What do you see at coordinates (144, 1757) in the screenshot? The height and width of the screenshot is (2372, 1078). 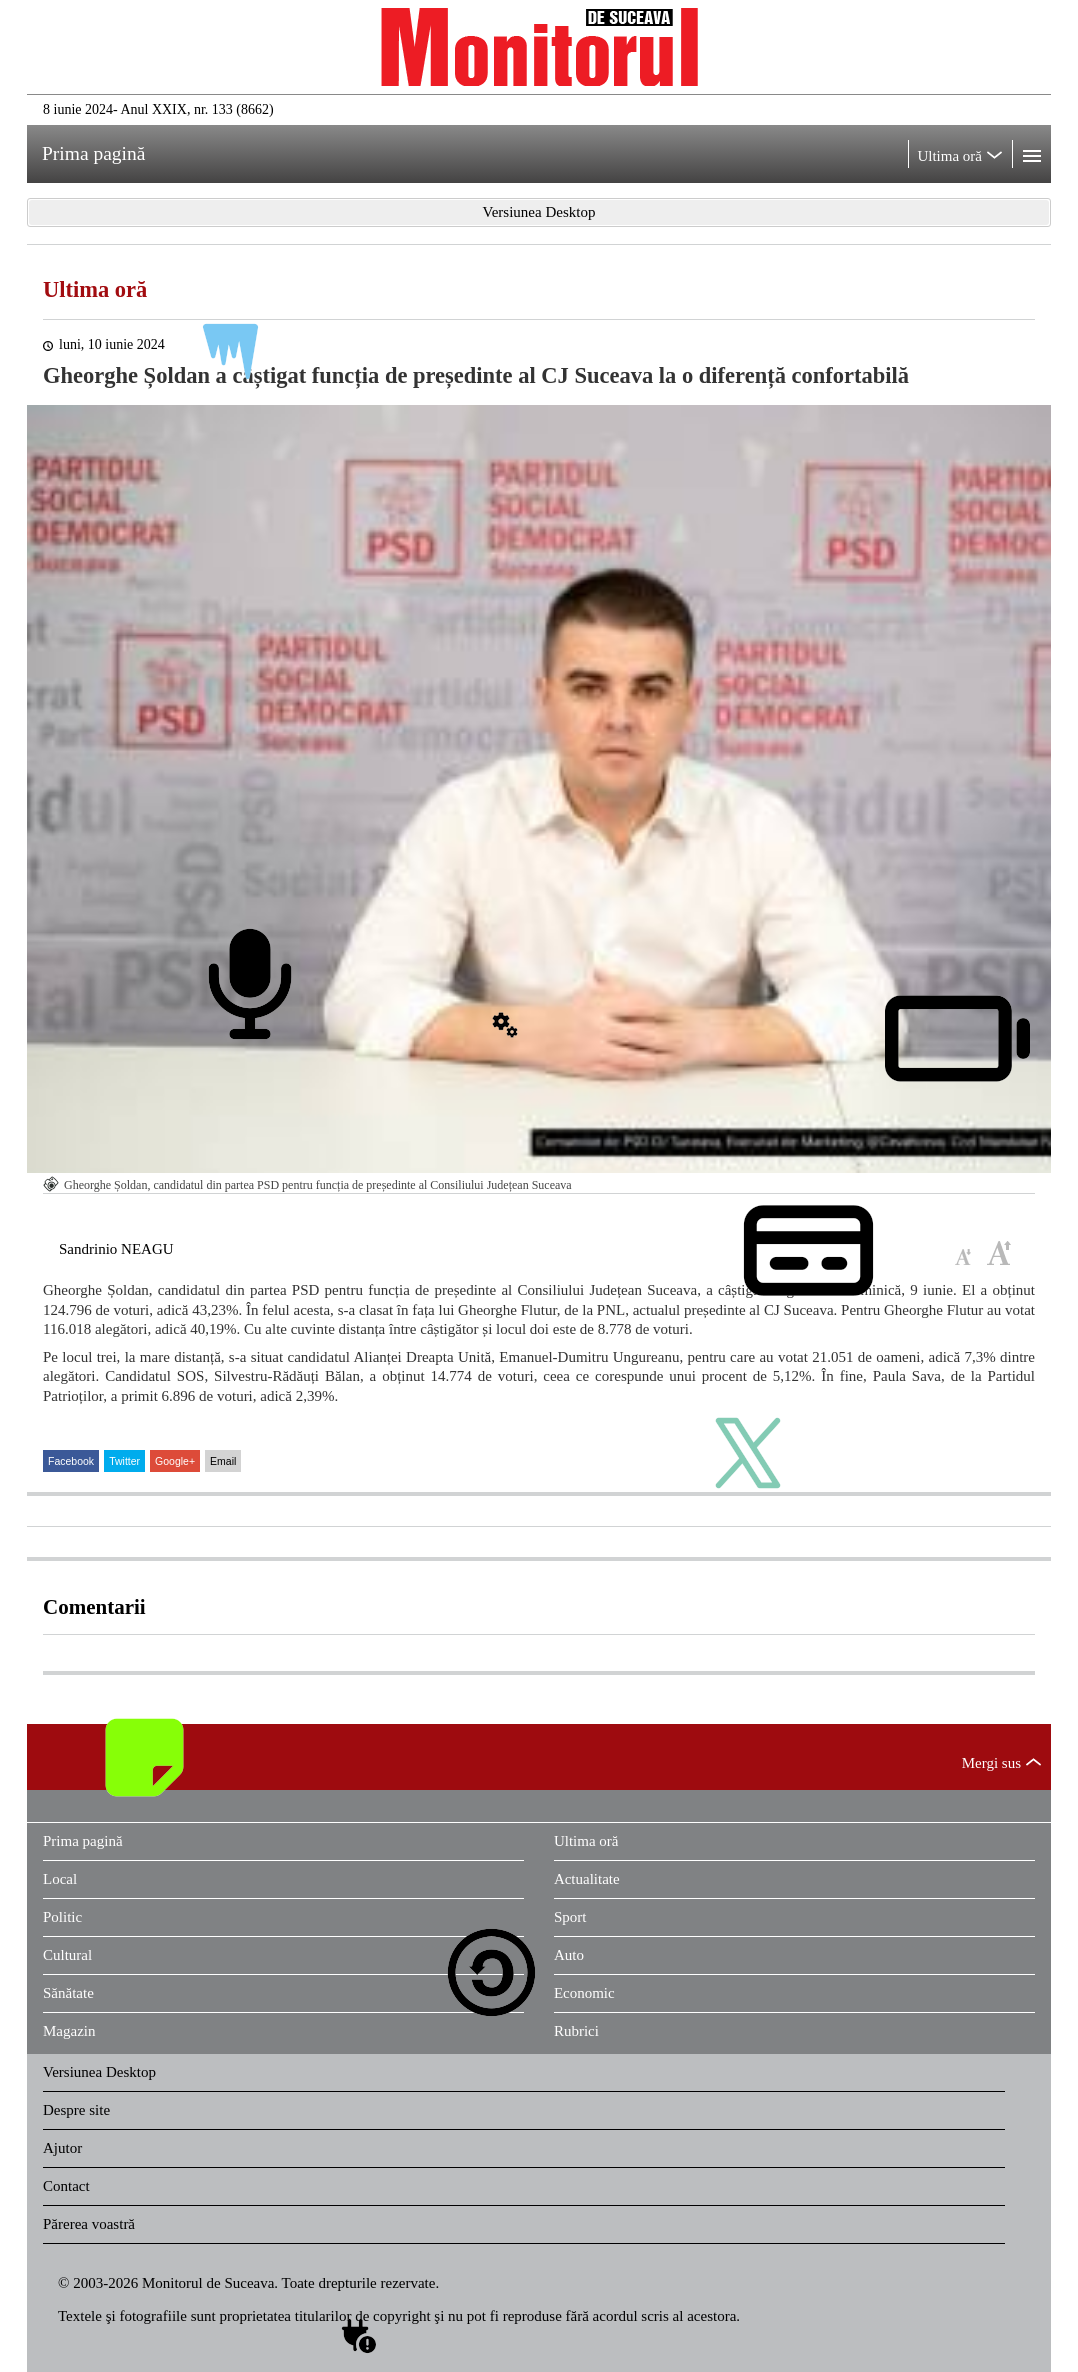 I see `create a new note` at bounding box center [144, 1757].